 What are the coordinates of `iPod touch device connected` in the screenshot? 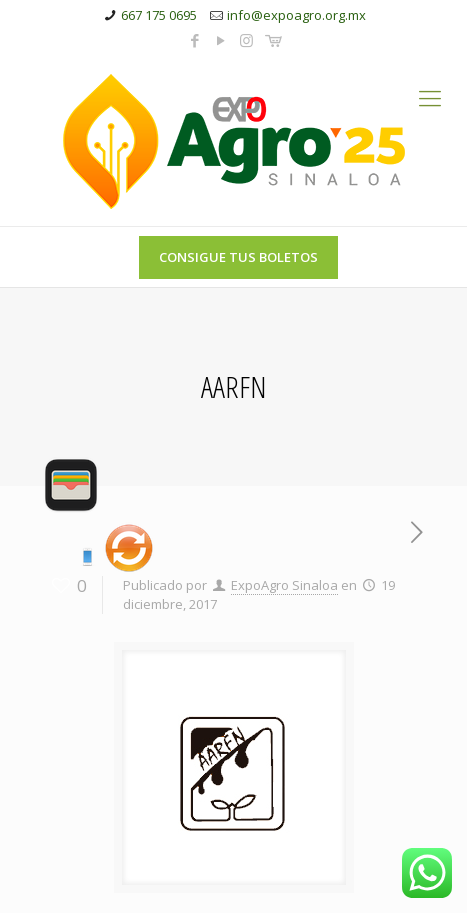 It's located at (87, 556).